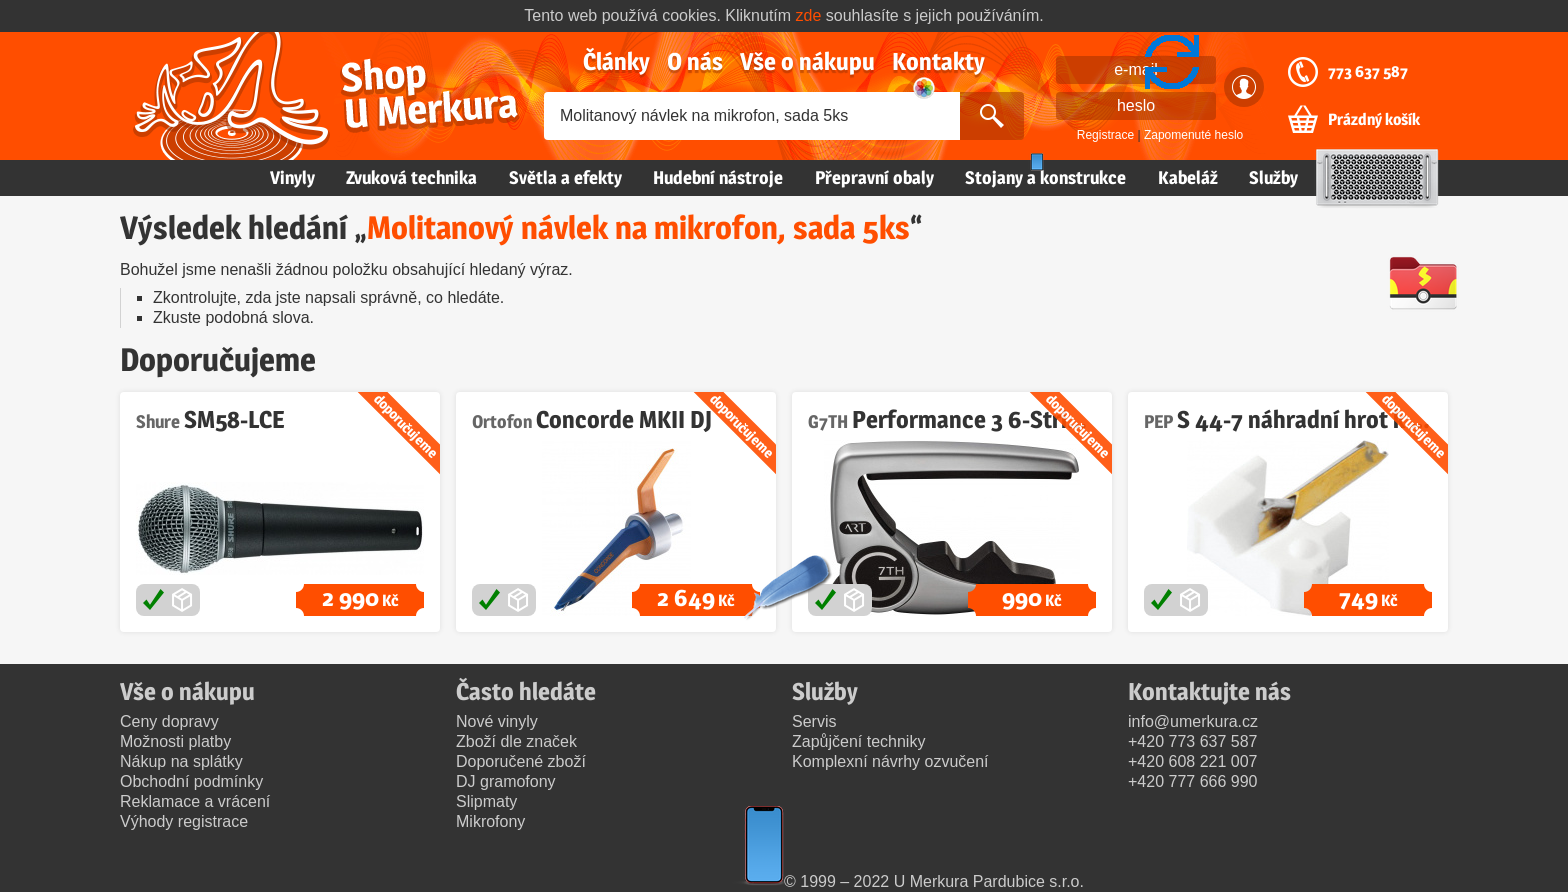 This screenshot has height=892, width=1568. Describe the element at coordinates (788, 586) in the screenshot. I see `launch the Tk GUI toolkit framework` at that location.